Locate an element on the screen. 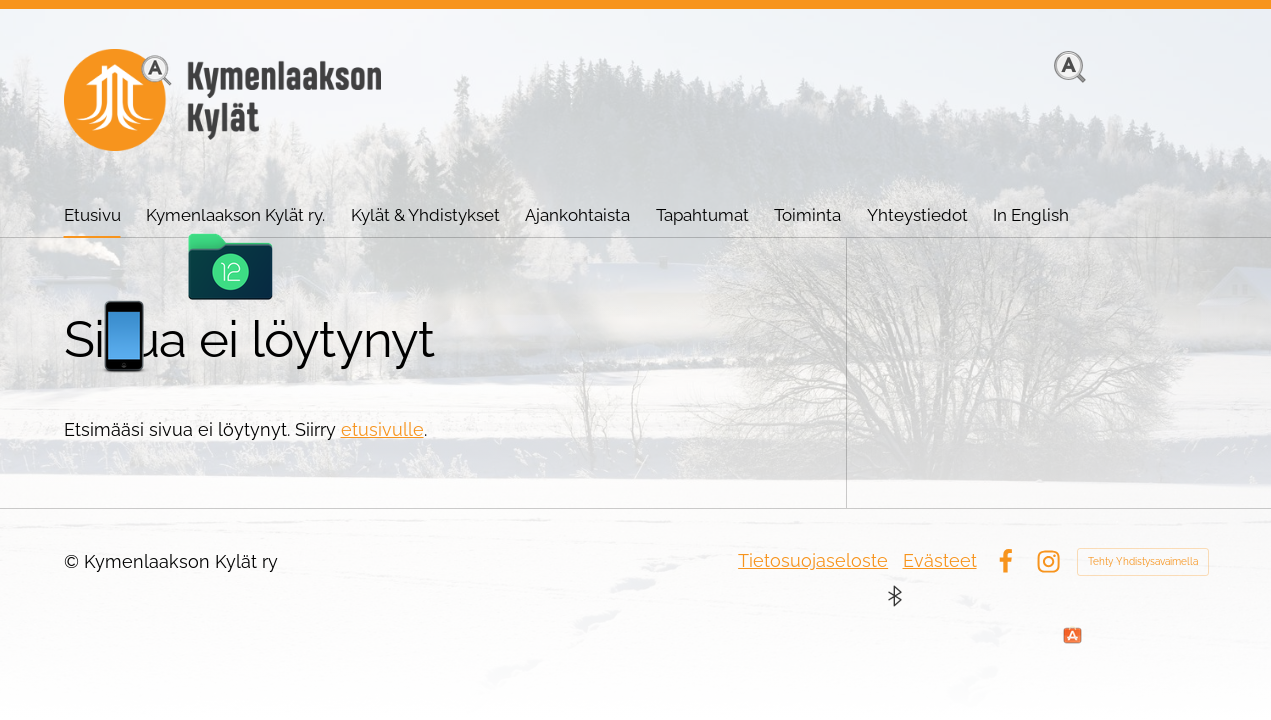  access ipod touch device settings is located at coordinates (124, 335).